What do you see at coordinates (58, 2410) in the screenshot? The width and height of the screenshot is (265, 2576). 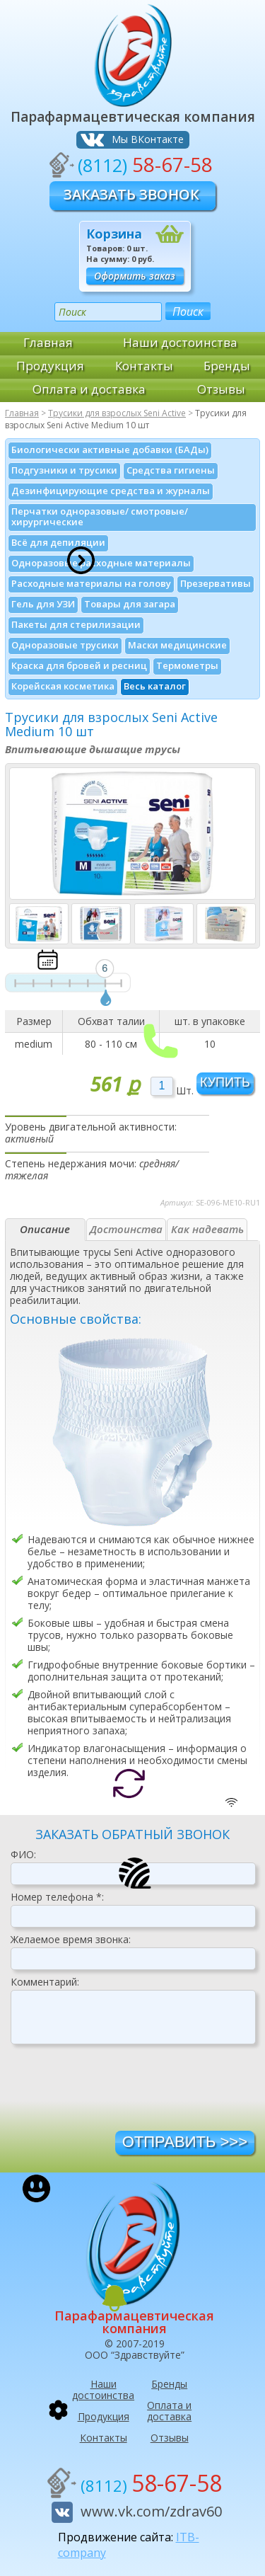 I see `access garden or plant-related features` at bounding box center [58, 2410].